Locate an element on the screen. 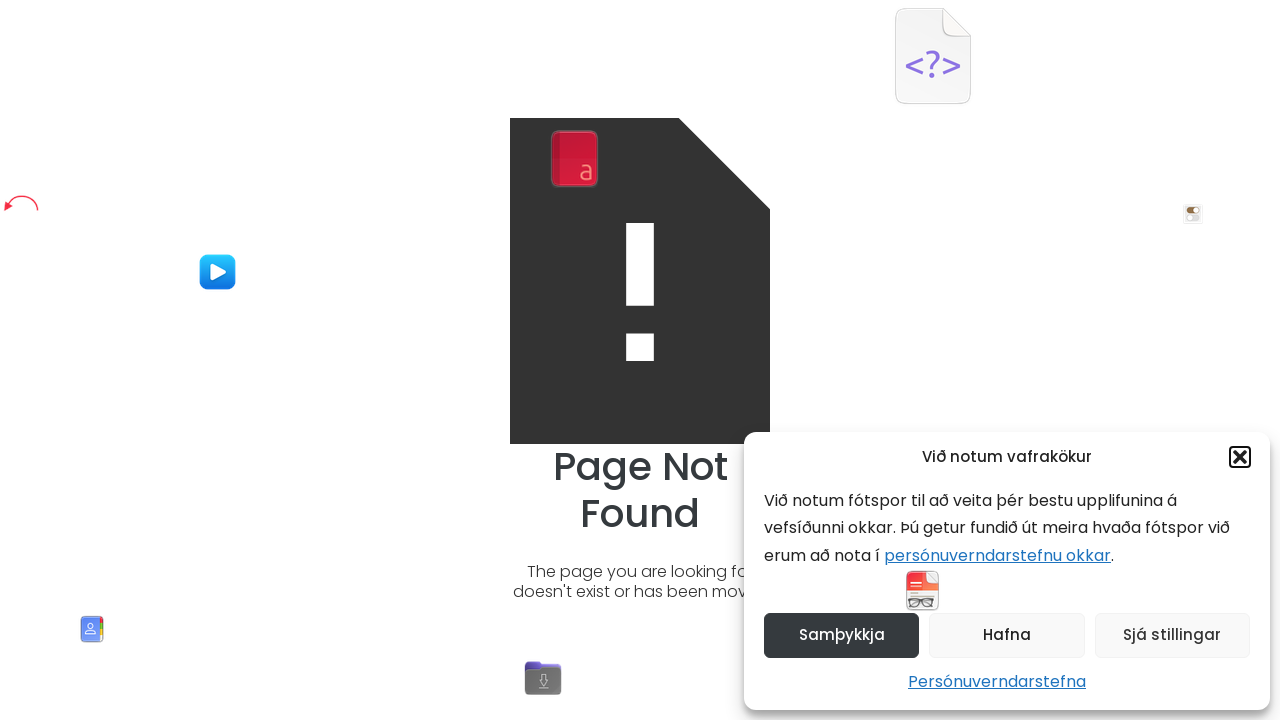  open yesplaymusic app is located at coordinates (217, 272).